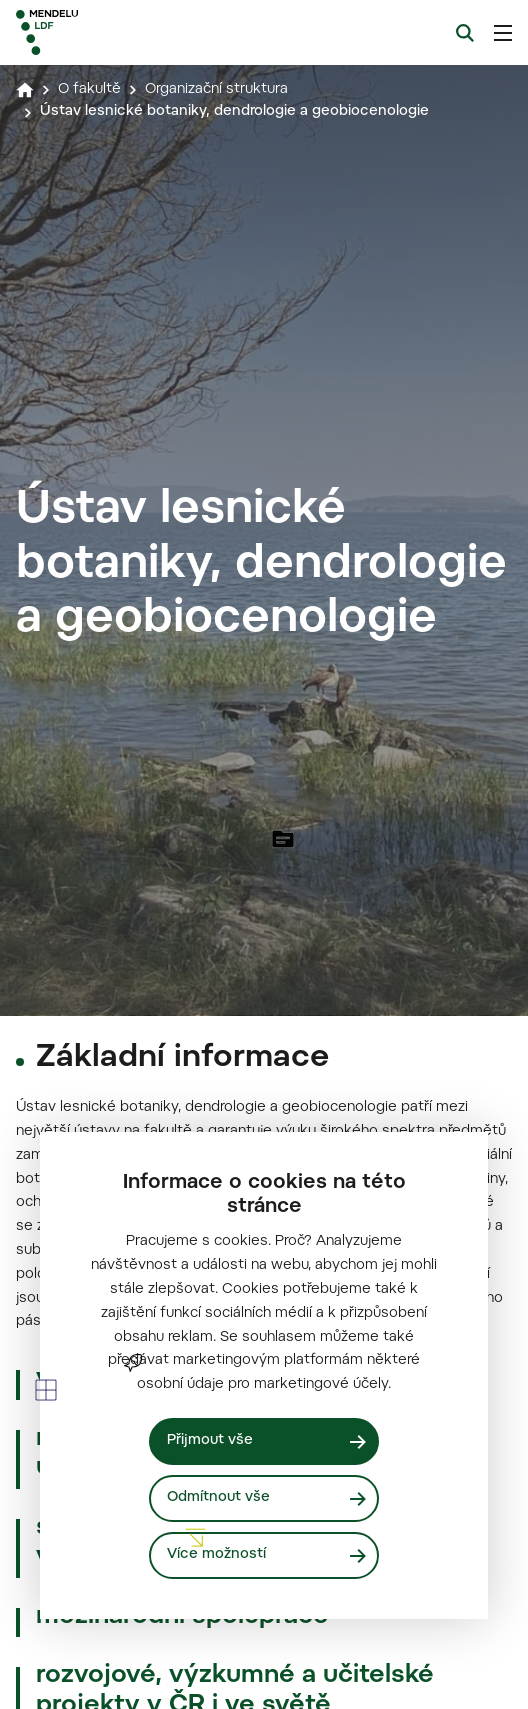  I want to click on indicates seafood or fish-related content, so click(134, 1362).